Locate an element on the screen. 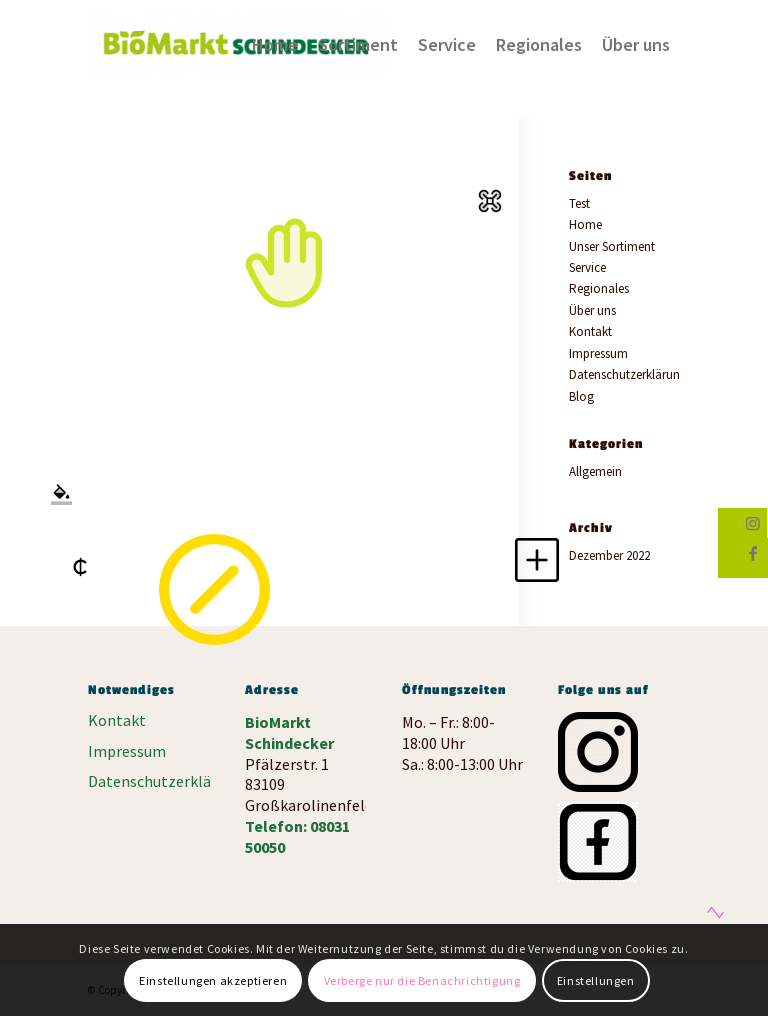 This screenshot has width=768, height=1016. indicates Ghanaian cedi currency is located at coordinates (80, 567).